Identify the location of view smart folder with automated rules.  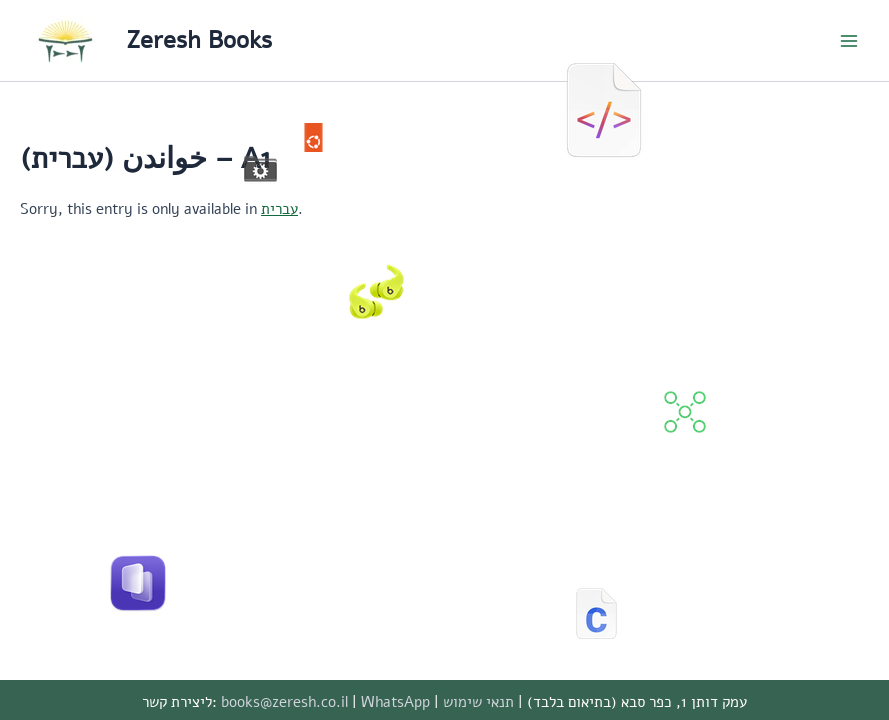
(260, 168).